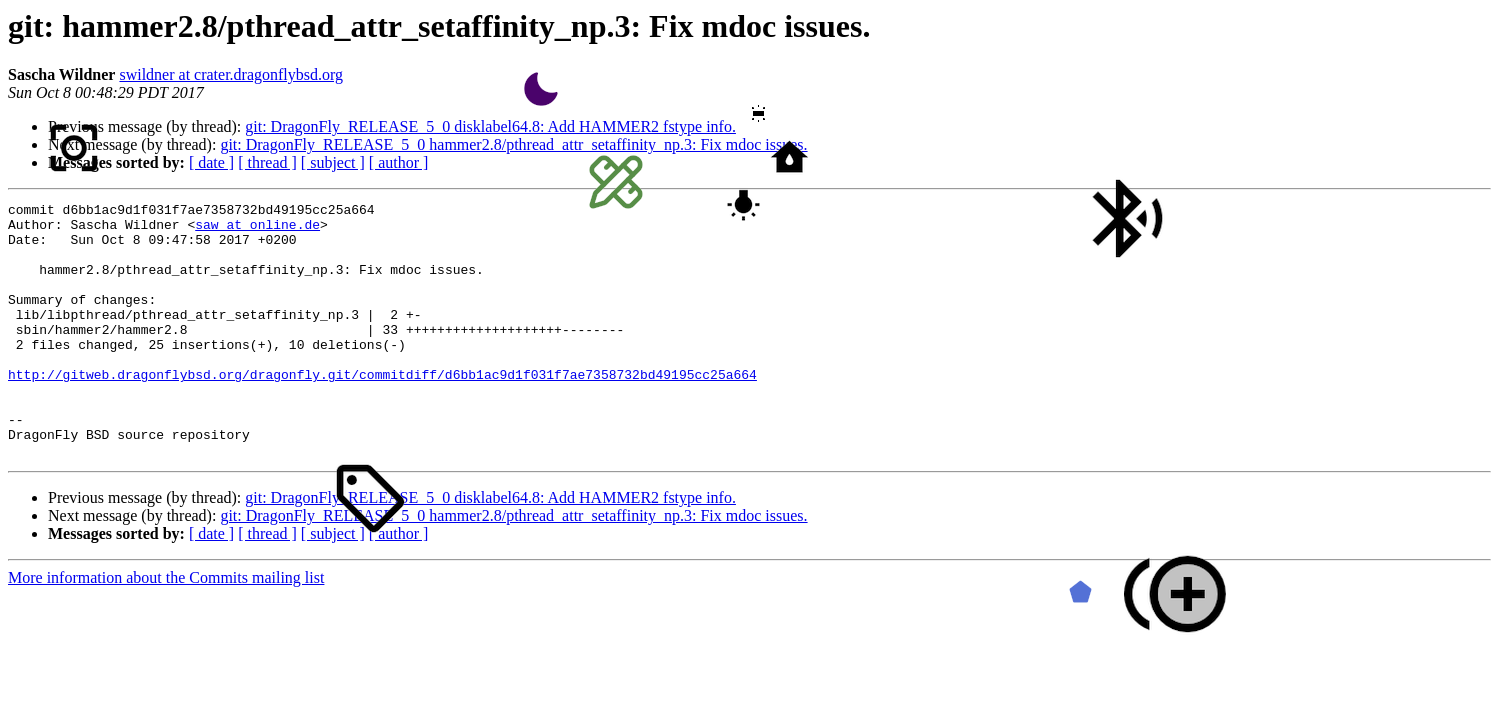  I want to click on searching for nearby bluetooth devices, so click(1127, 218).